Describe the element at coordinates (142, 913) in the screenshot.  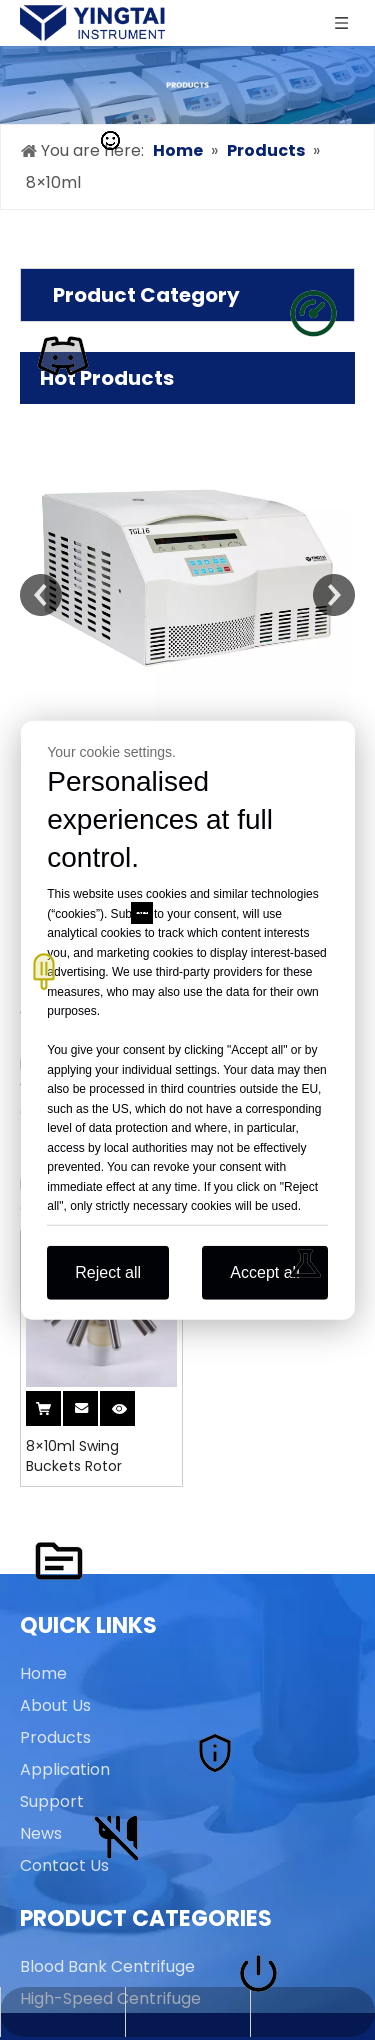
I see `indicates partial selection in a group of items` at that location.